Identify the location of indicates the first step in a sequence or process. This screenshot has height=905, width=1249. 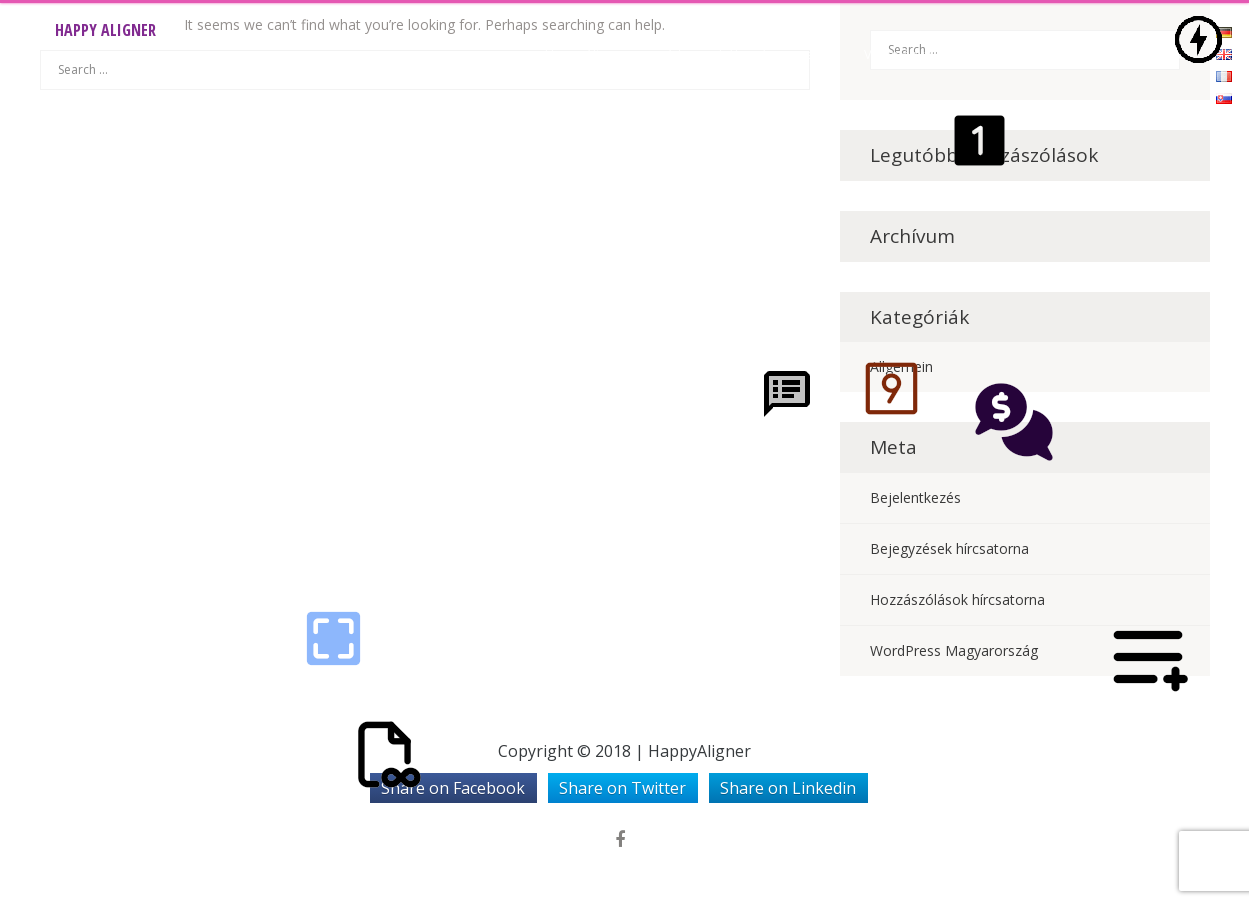
(979, 140).